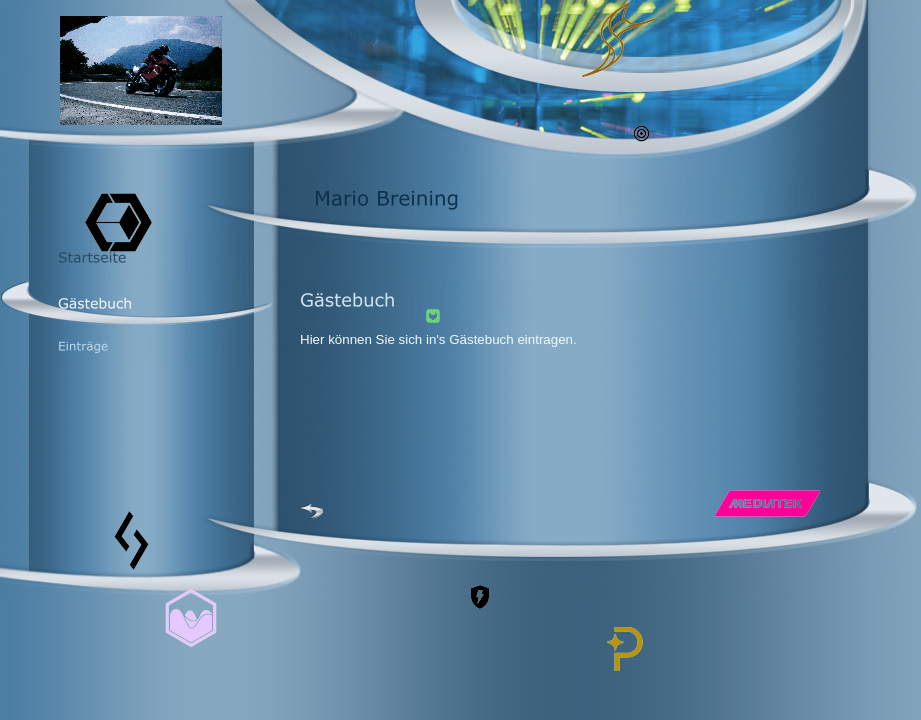  What do you see at coordinates (625, 649) in the screenshot?
I see `paddle payment platform logo` at bounding box center [625, 649].